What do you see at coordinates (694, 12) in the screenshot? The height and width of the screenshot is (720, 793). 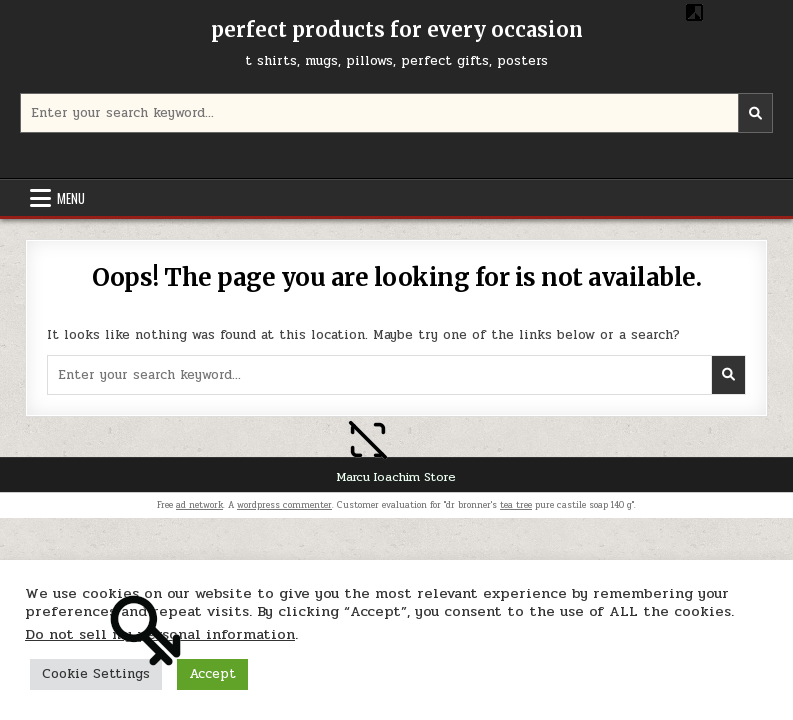 I see `apply black and white filter to image` at bounding box center [694, 12].